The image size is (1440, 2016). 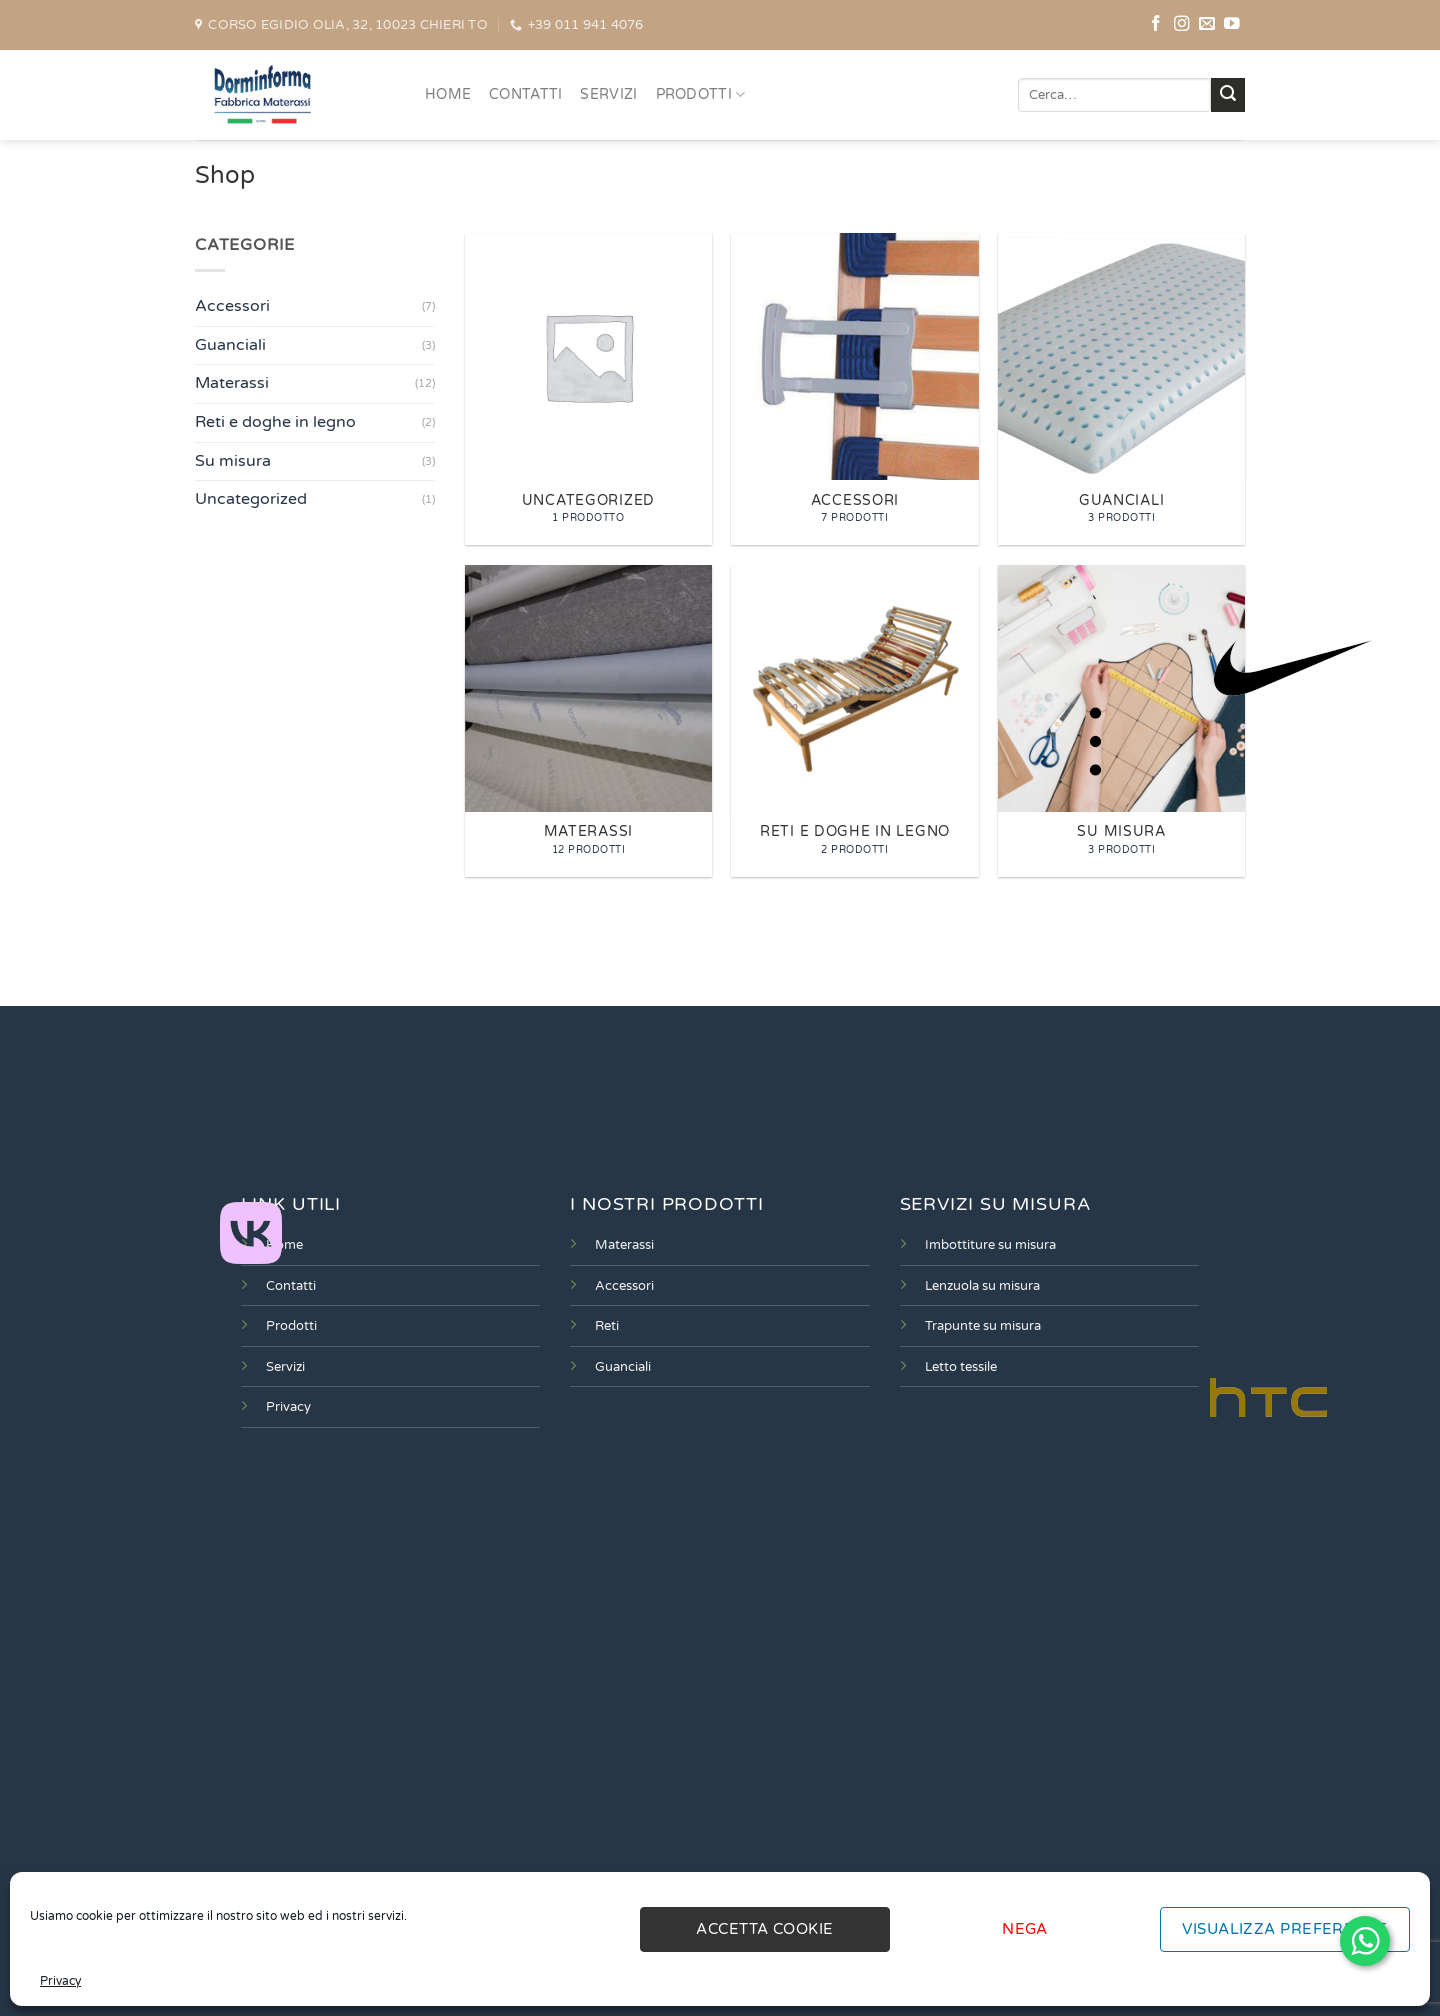 I want to click on Nike brand logo, so click(x=1293, y=668).